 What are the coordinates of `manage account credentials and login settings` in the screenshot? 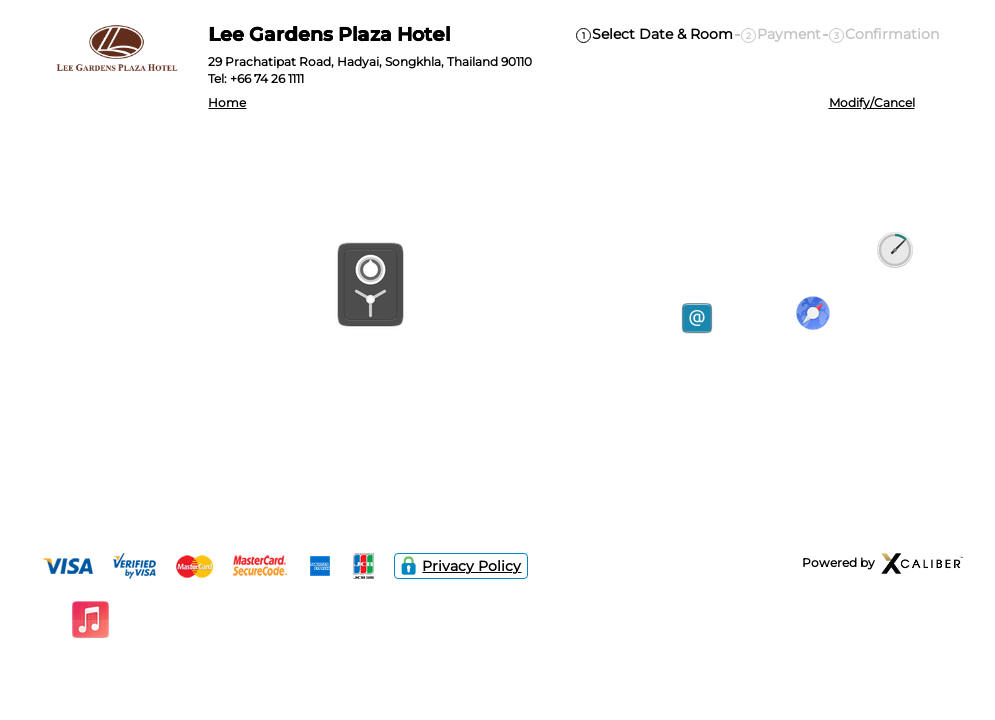 It's located at (697, 318).